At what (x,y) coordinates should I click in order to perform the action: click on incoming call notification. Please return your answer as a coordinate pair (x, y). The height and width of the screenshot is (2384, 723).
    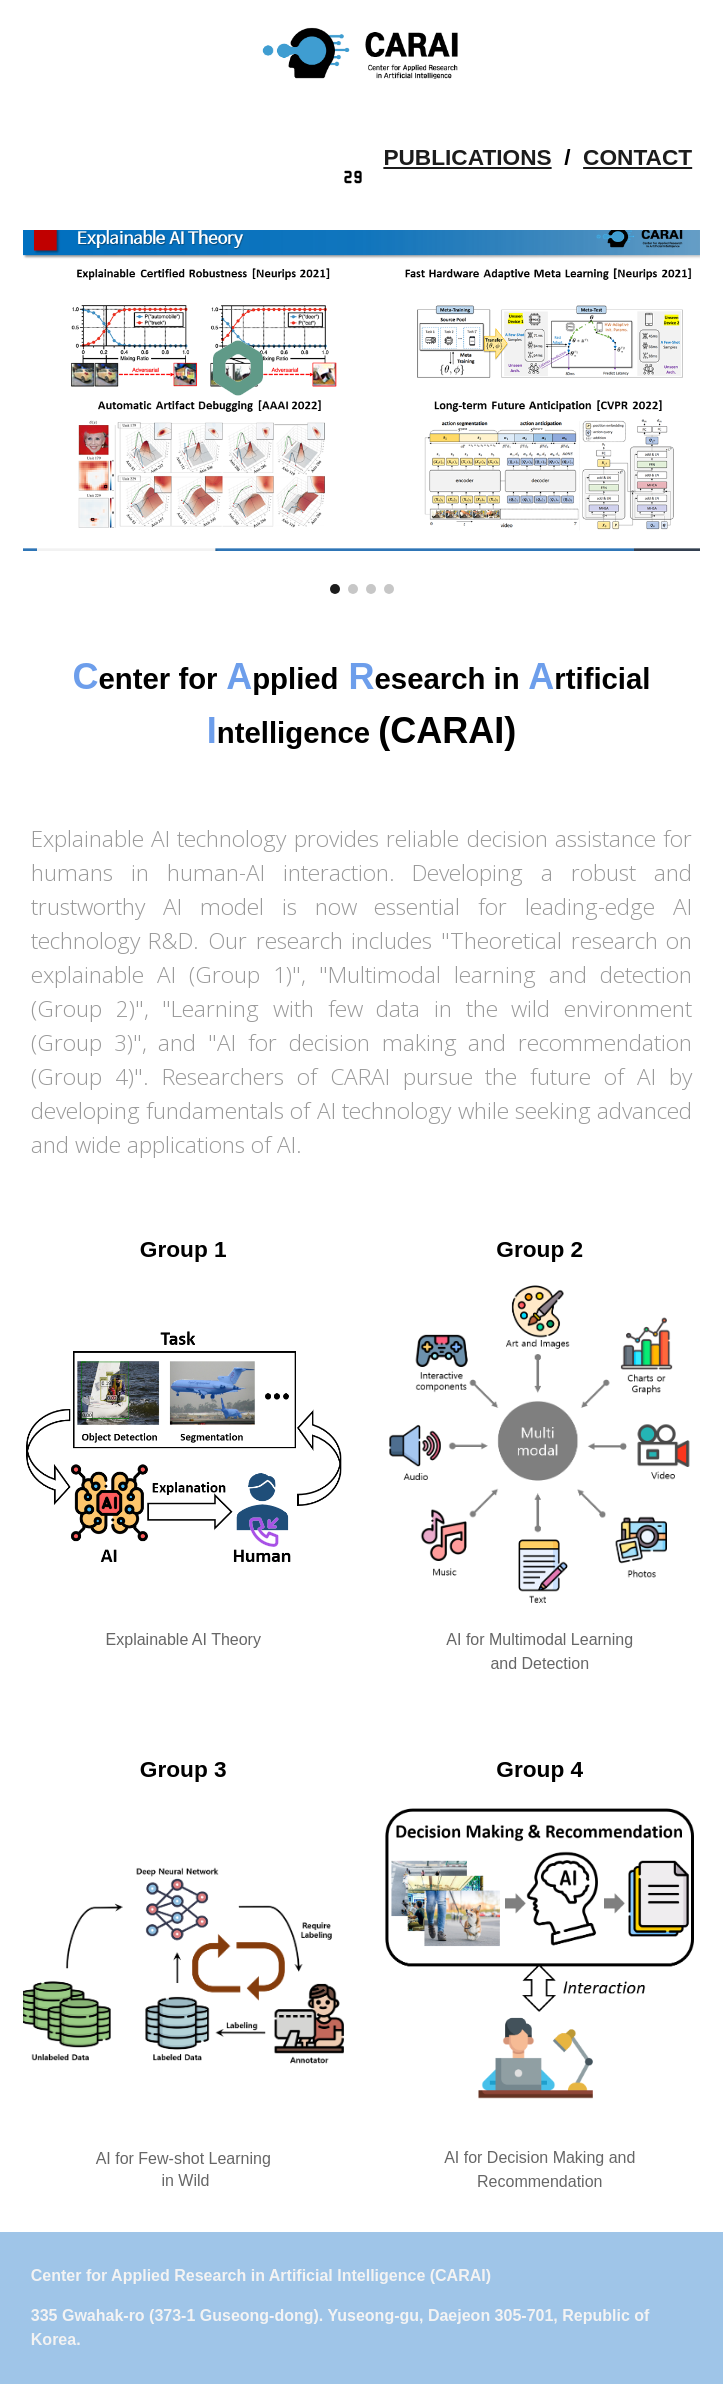
    Looking at the image, I should click on (264, 1531).